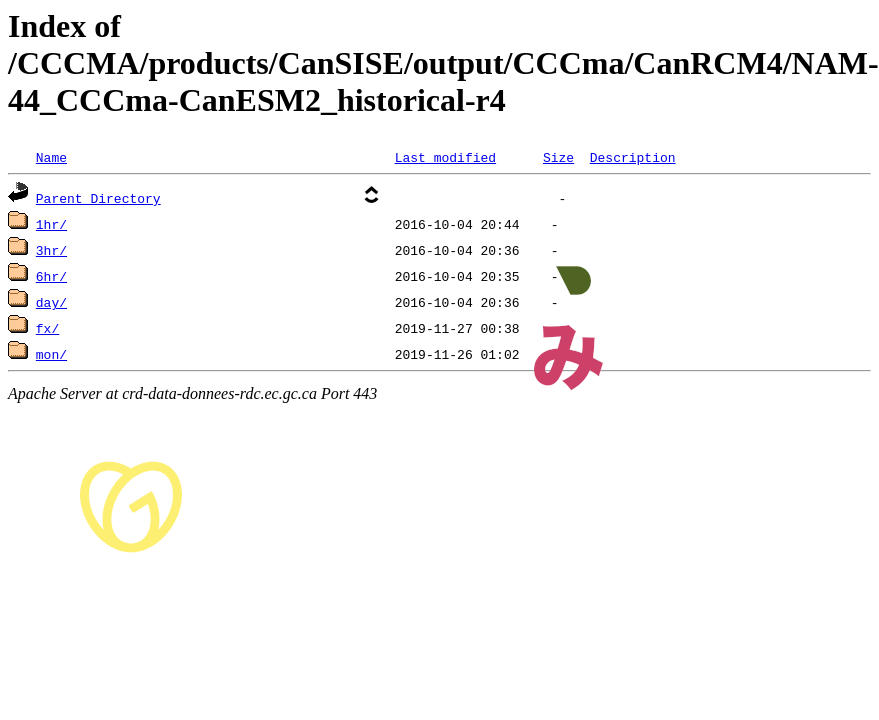  I want to click on visit GoDaddy website or services, so click(131, 507).